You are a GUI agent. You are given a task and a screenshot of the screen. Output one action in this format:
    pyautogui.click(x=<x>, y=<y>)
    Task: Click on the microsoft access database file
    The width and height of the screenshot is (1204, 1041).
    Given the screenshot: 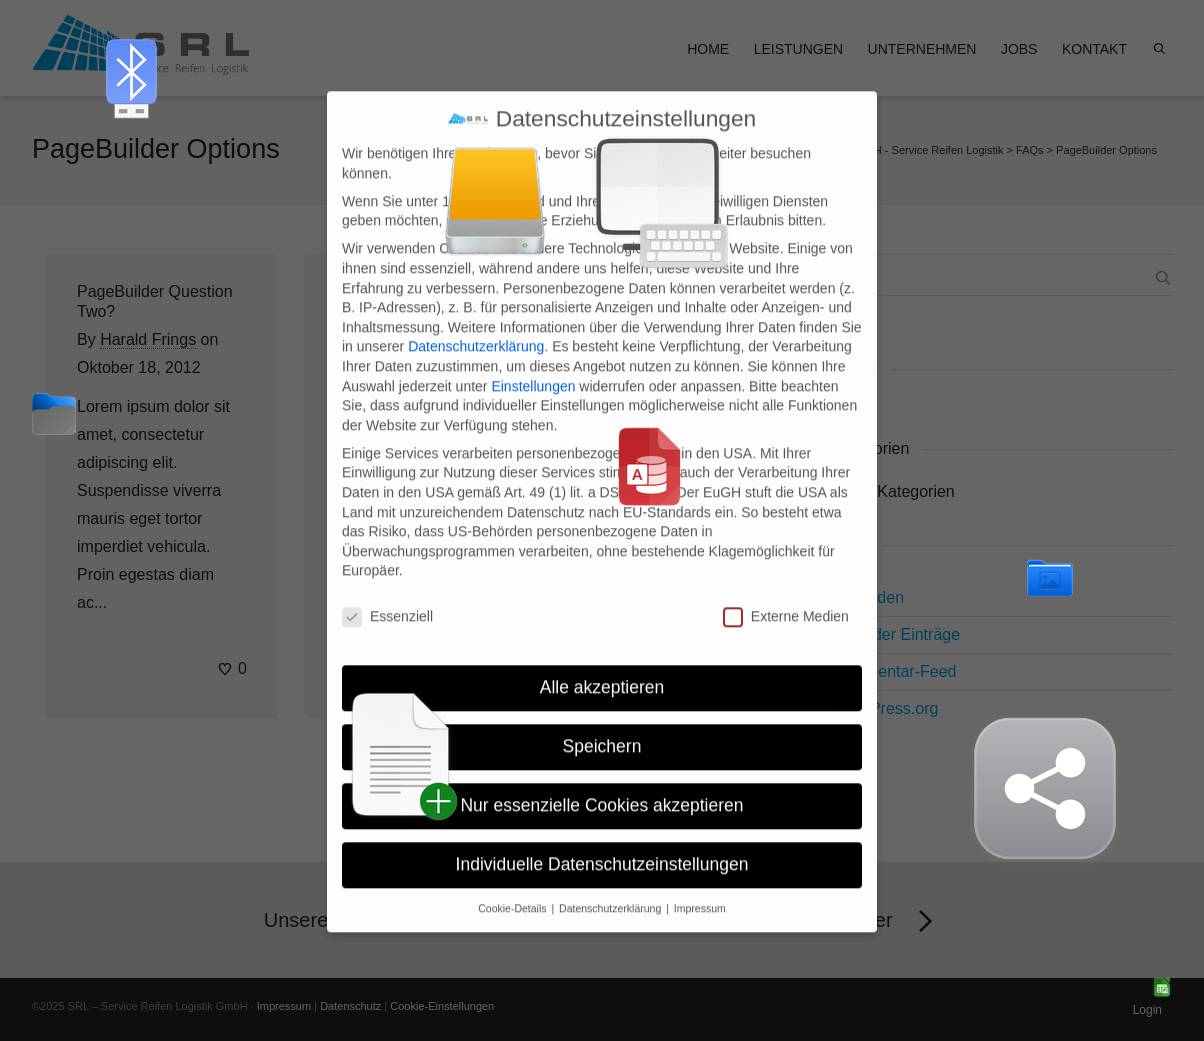 What is the action you would take?
    pyautogui.click(x=649, y=466)
    